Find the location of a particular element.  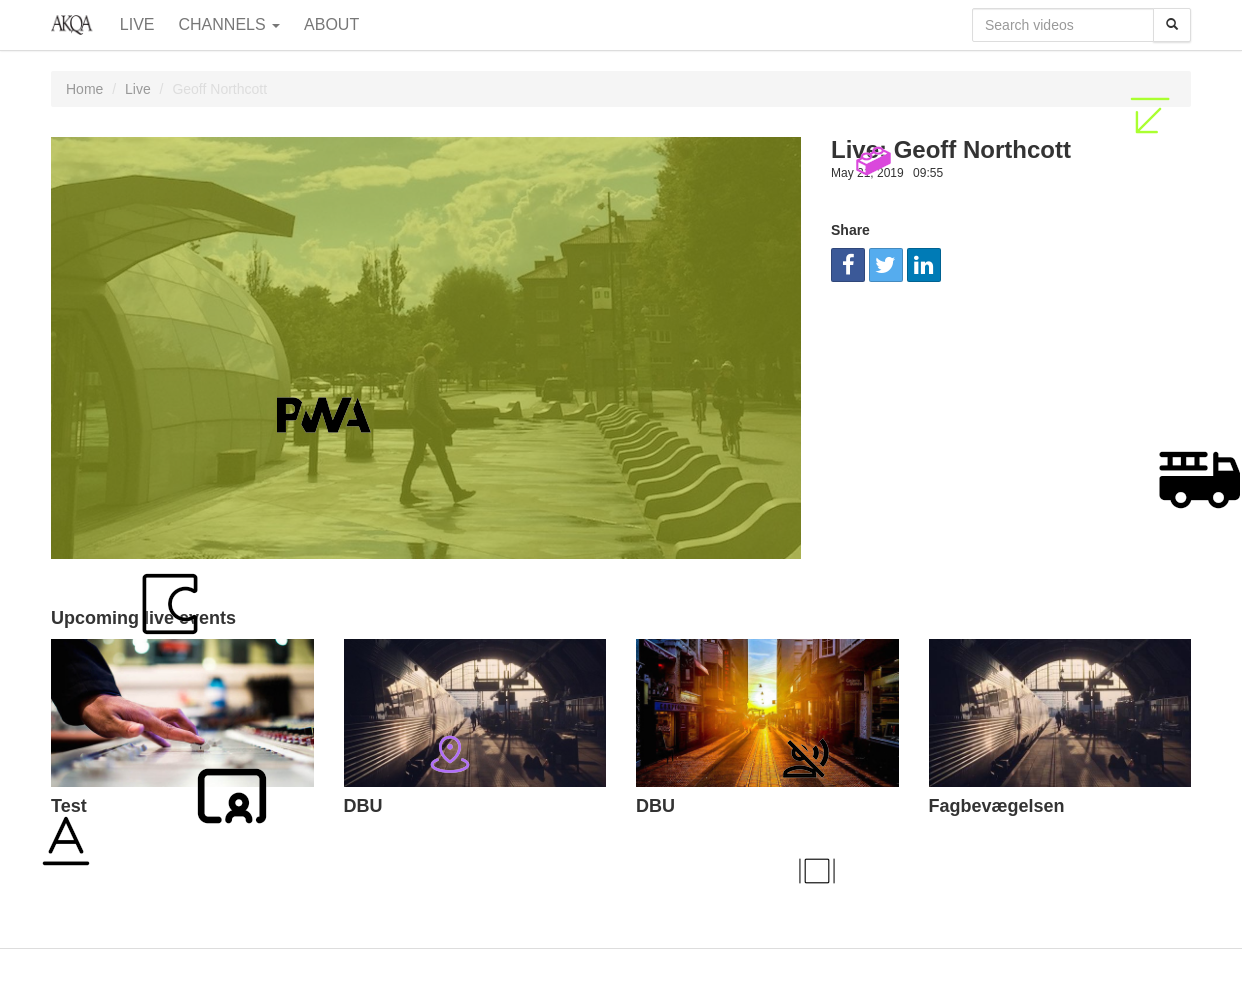

open coda app is located at coordinates (170, 604).